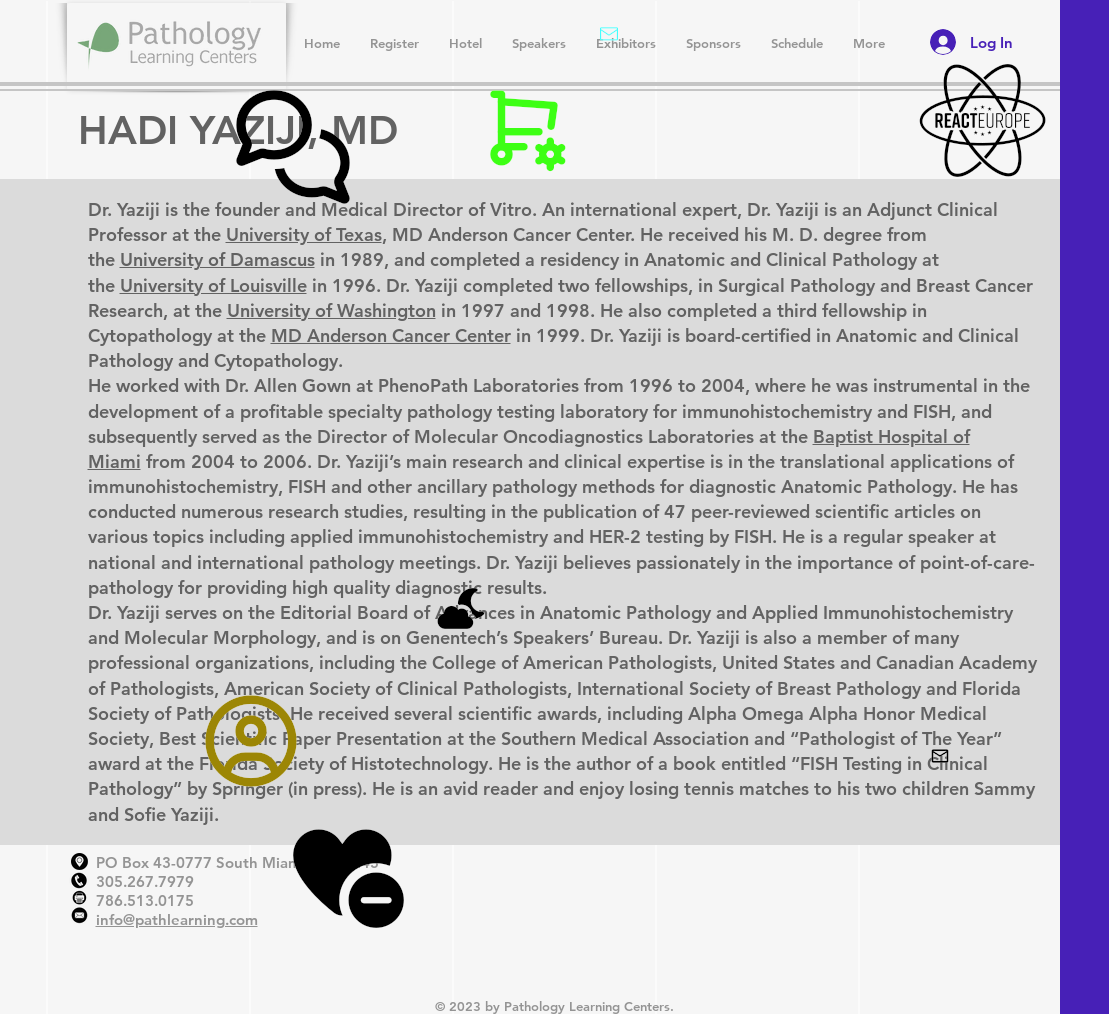  Describe the element at coordinates (524, 128) in the screenshot. I see `access shopping cart settings` at that location.